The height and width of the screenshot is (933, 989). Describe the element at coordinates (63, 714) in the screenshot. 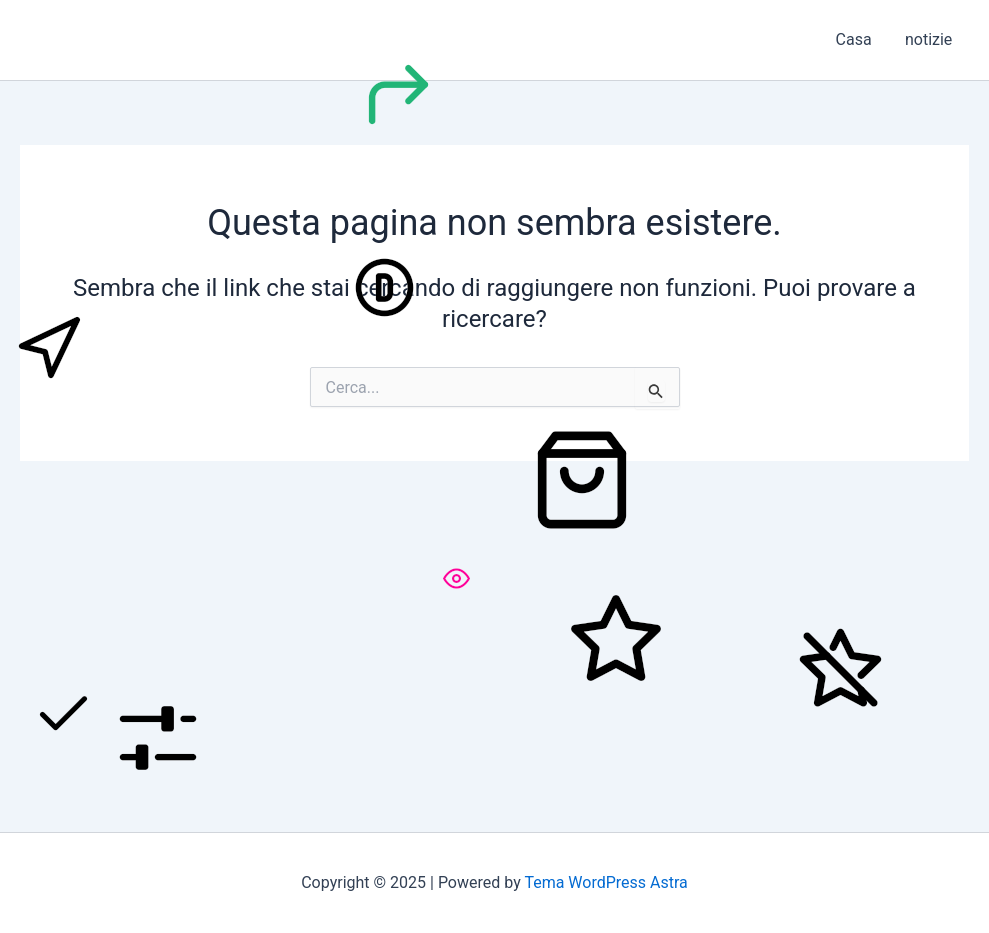

I see `confirm or submit an action` at that location.